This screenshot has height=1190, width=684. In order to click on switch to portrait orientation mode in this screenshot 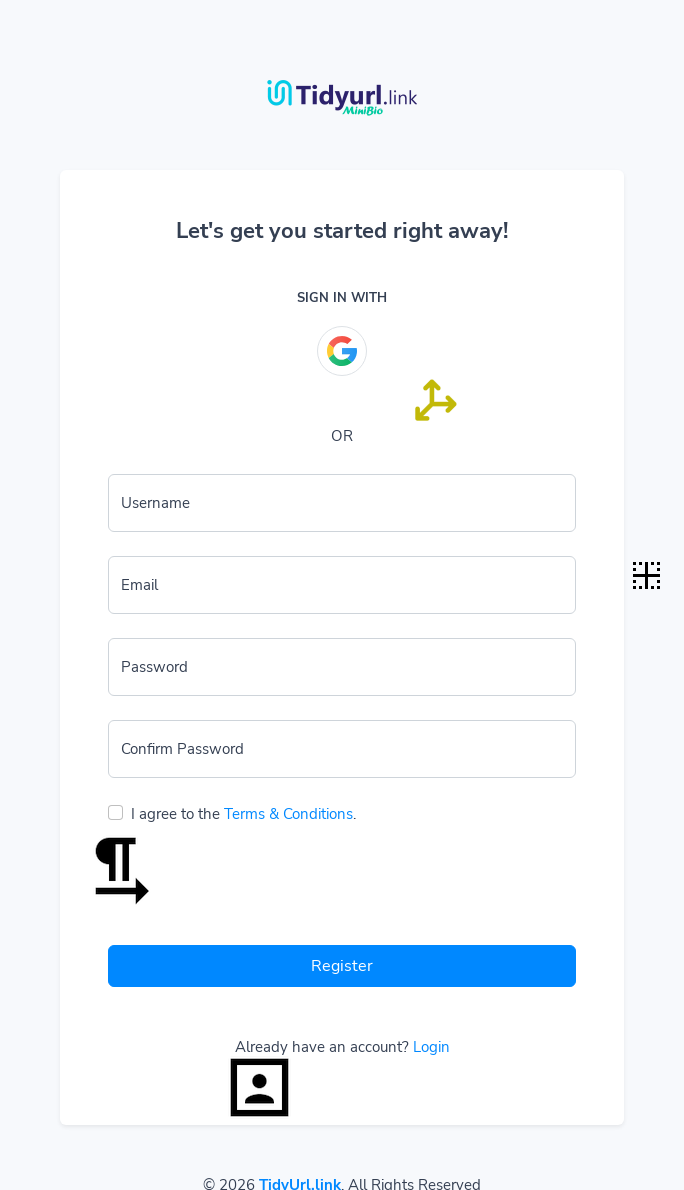, I will do `click(259, 1087)`.